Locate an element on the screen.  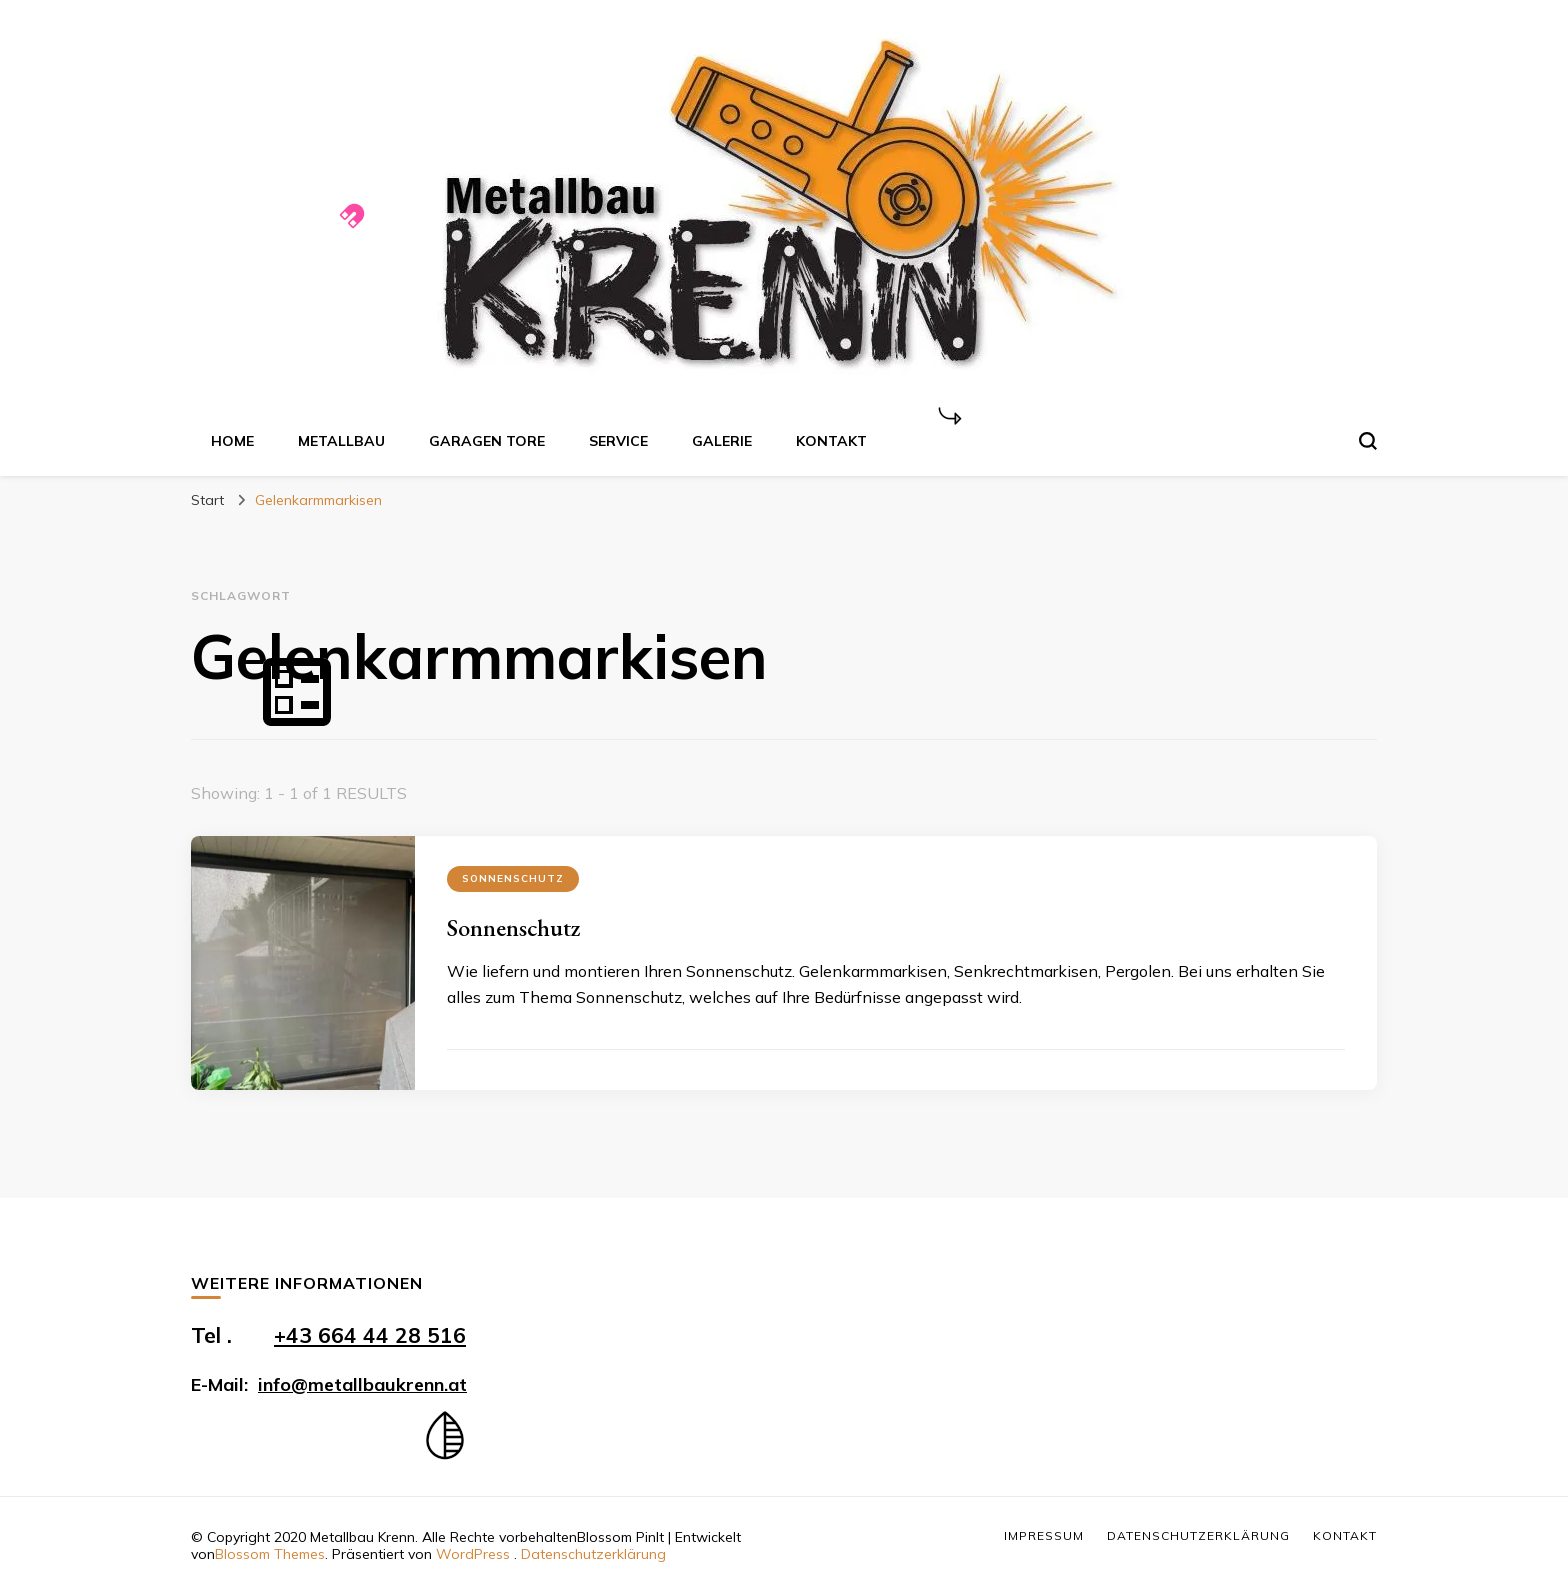
attract or link related items together is located at coordinates (352, 215).